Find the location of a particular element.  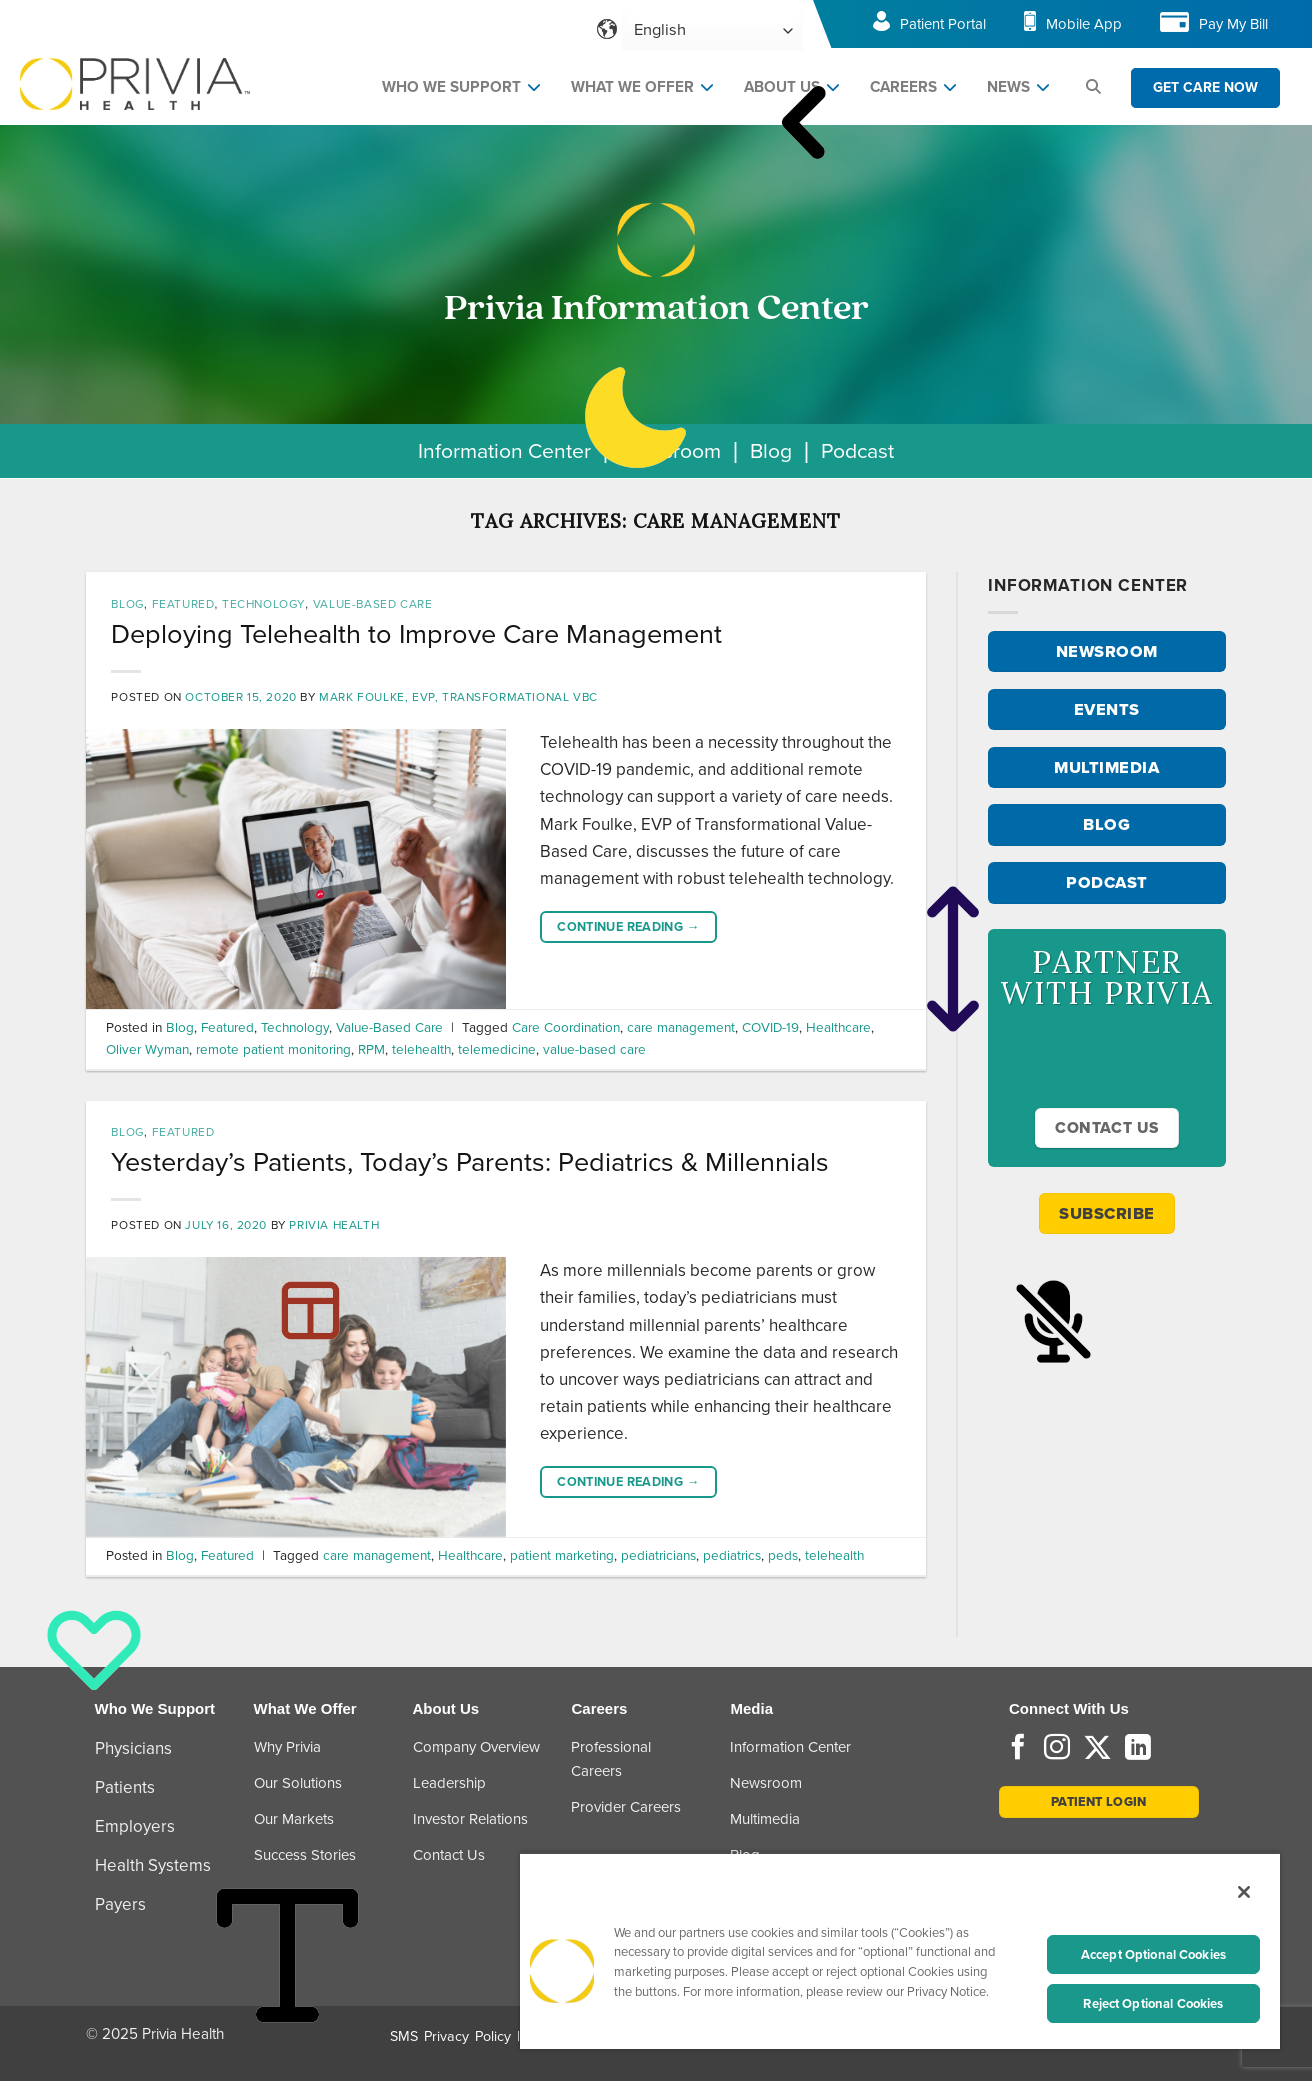

add to favorites is located at coordinates (94, 1648).